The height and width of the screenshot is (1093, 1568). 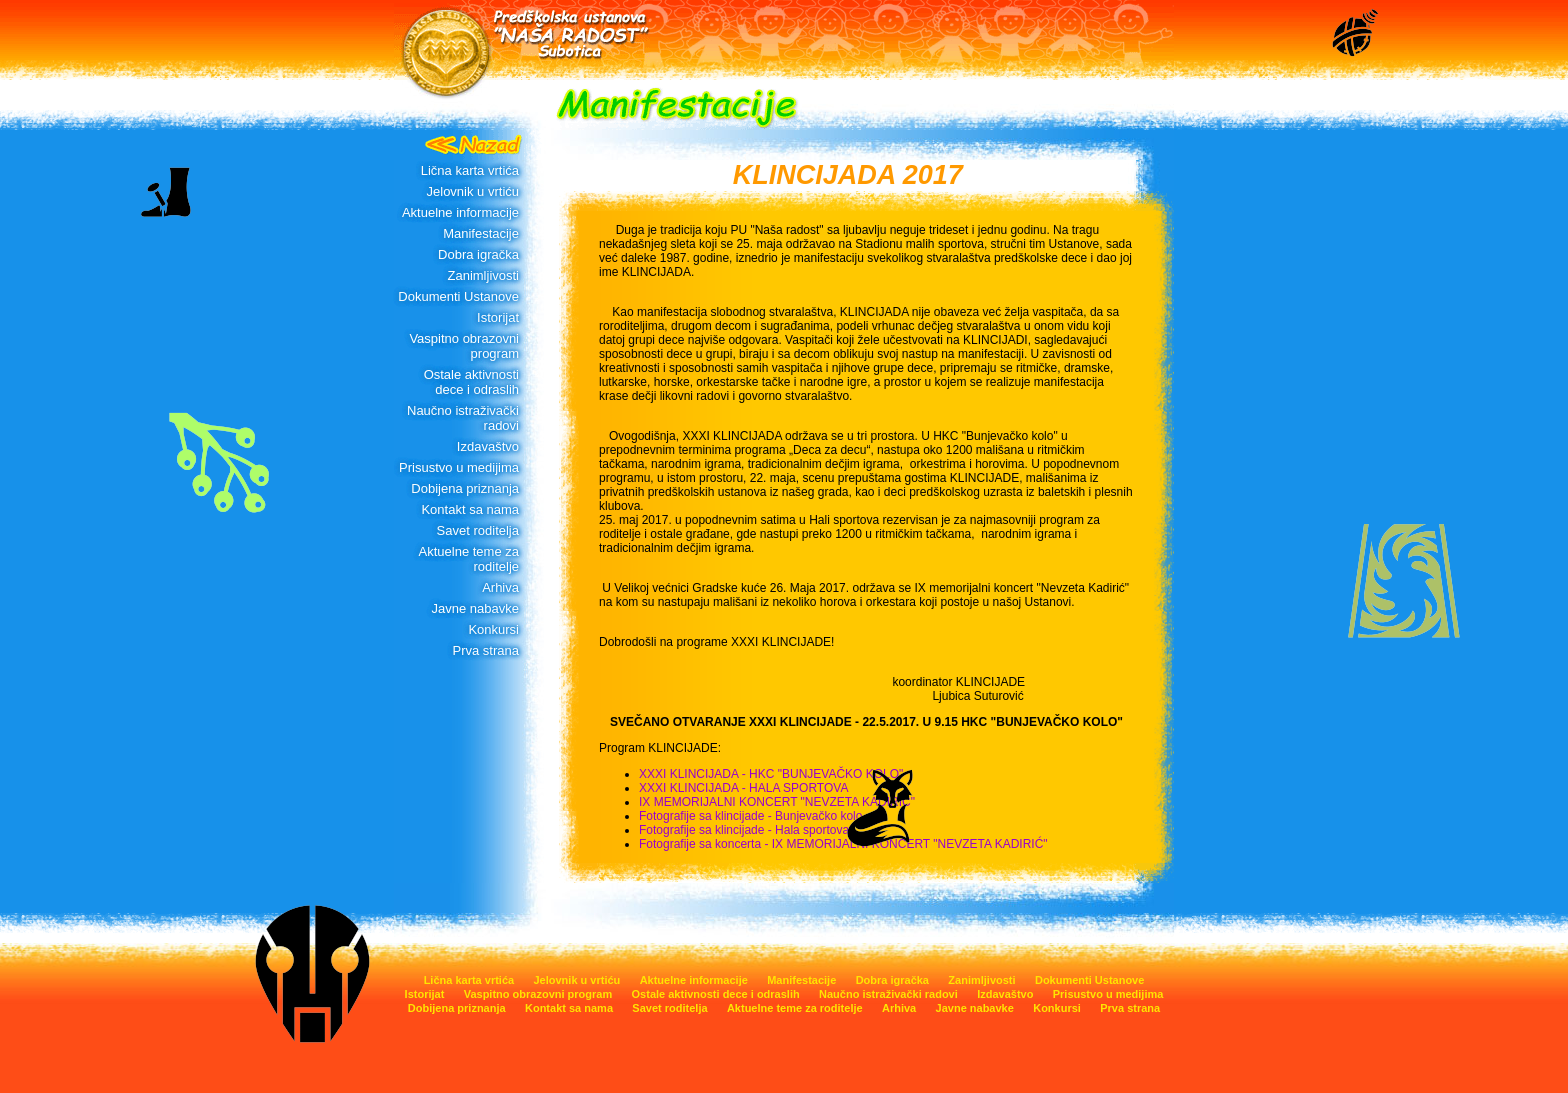 What do you see at coordinates (312, 974) in the screenshot?
I see `android or robot character avatar` at bounding box center [312, 974].